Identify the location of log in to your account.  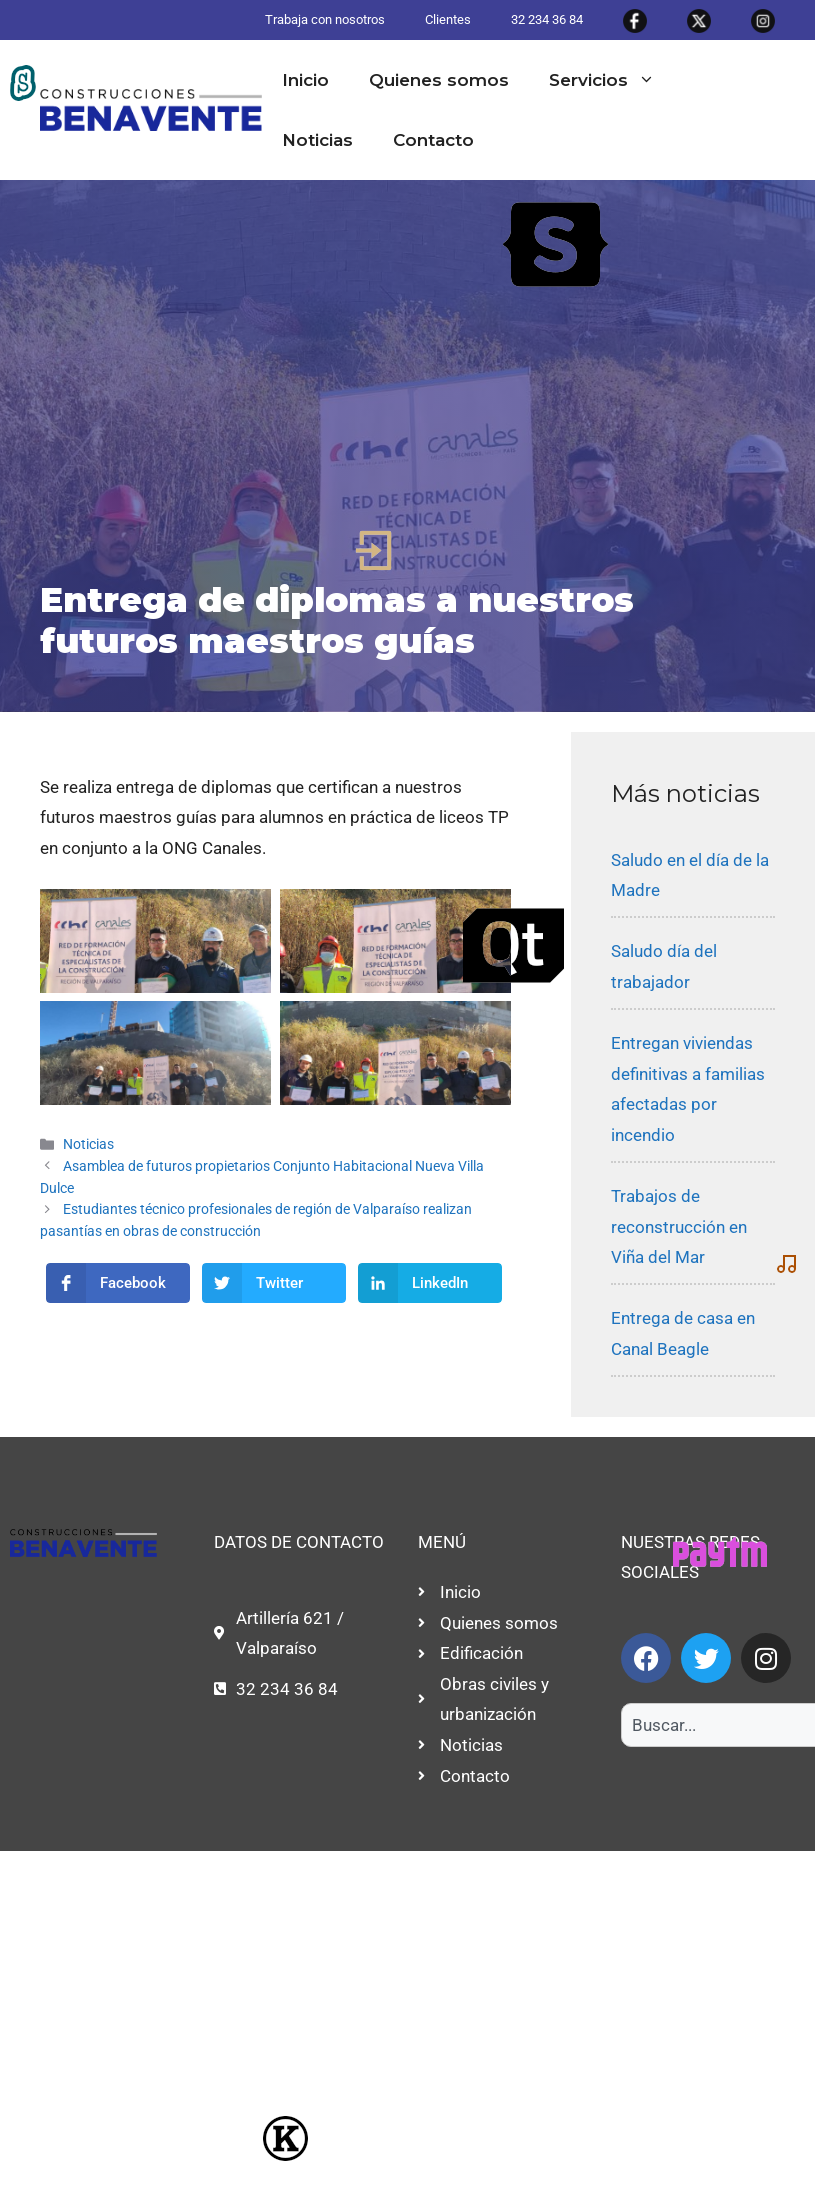
(375, 550).